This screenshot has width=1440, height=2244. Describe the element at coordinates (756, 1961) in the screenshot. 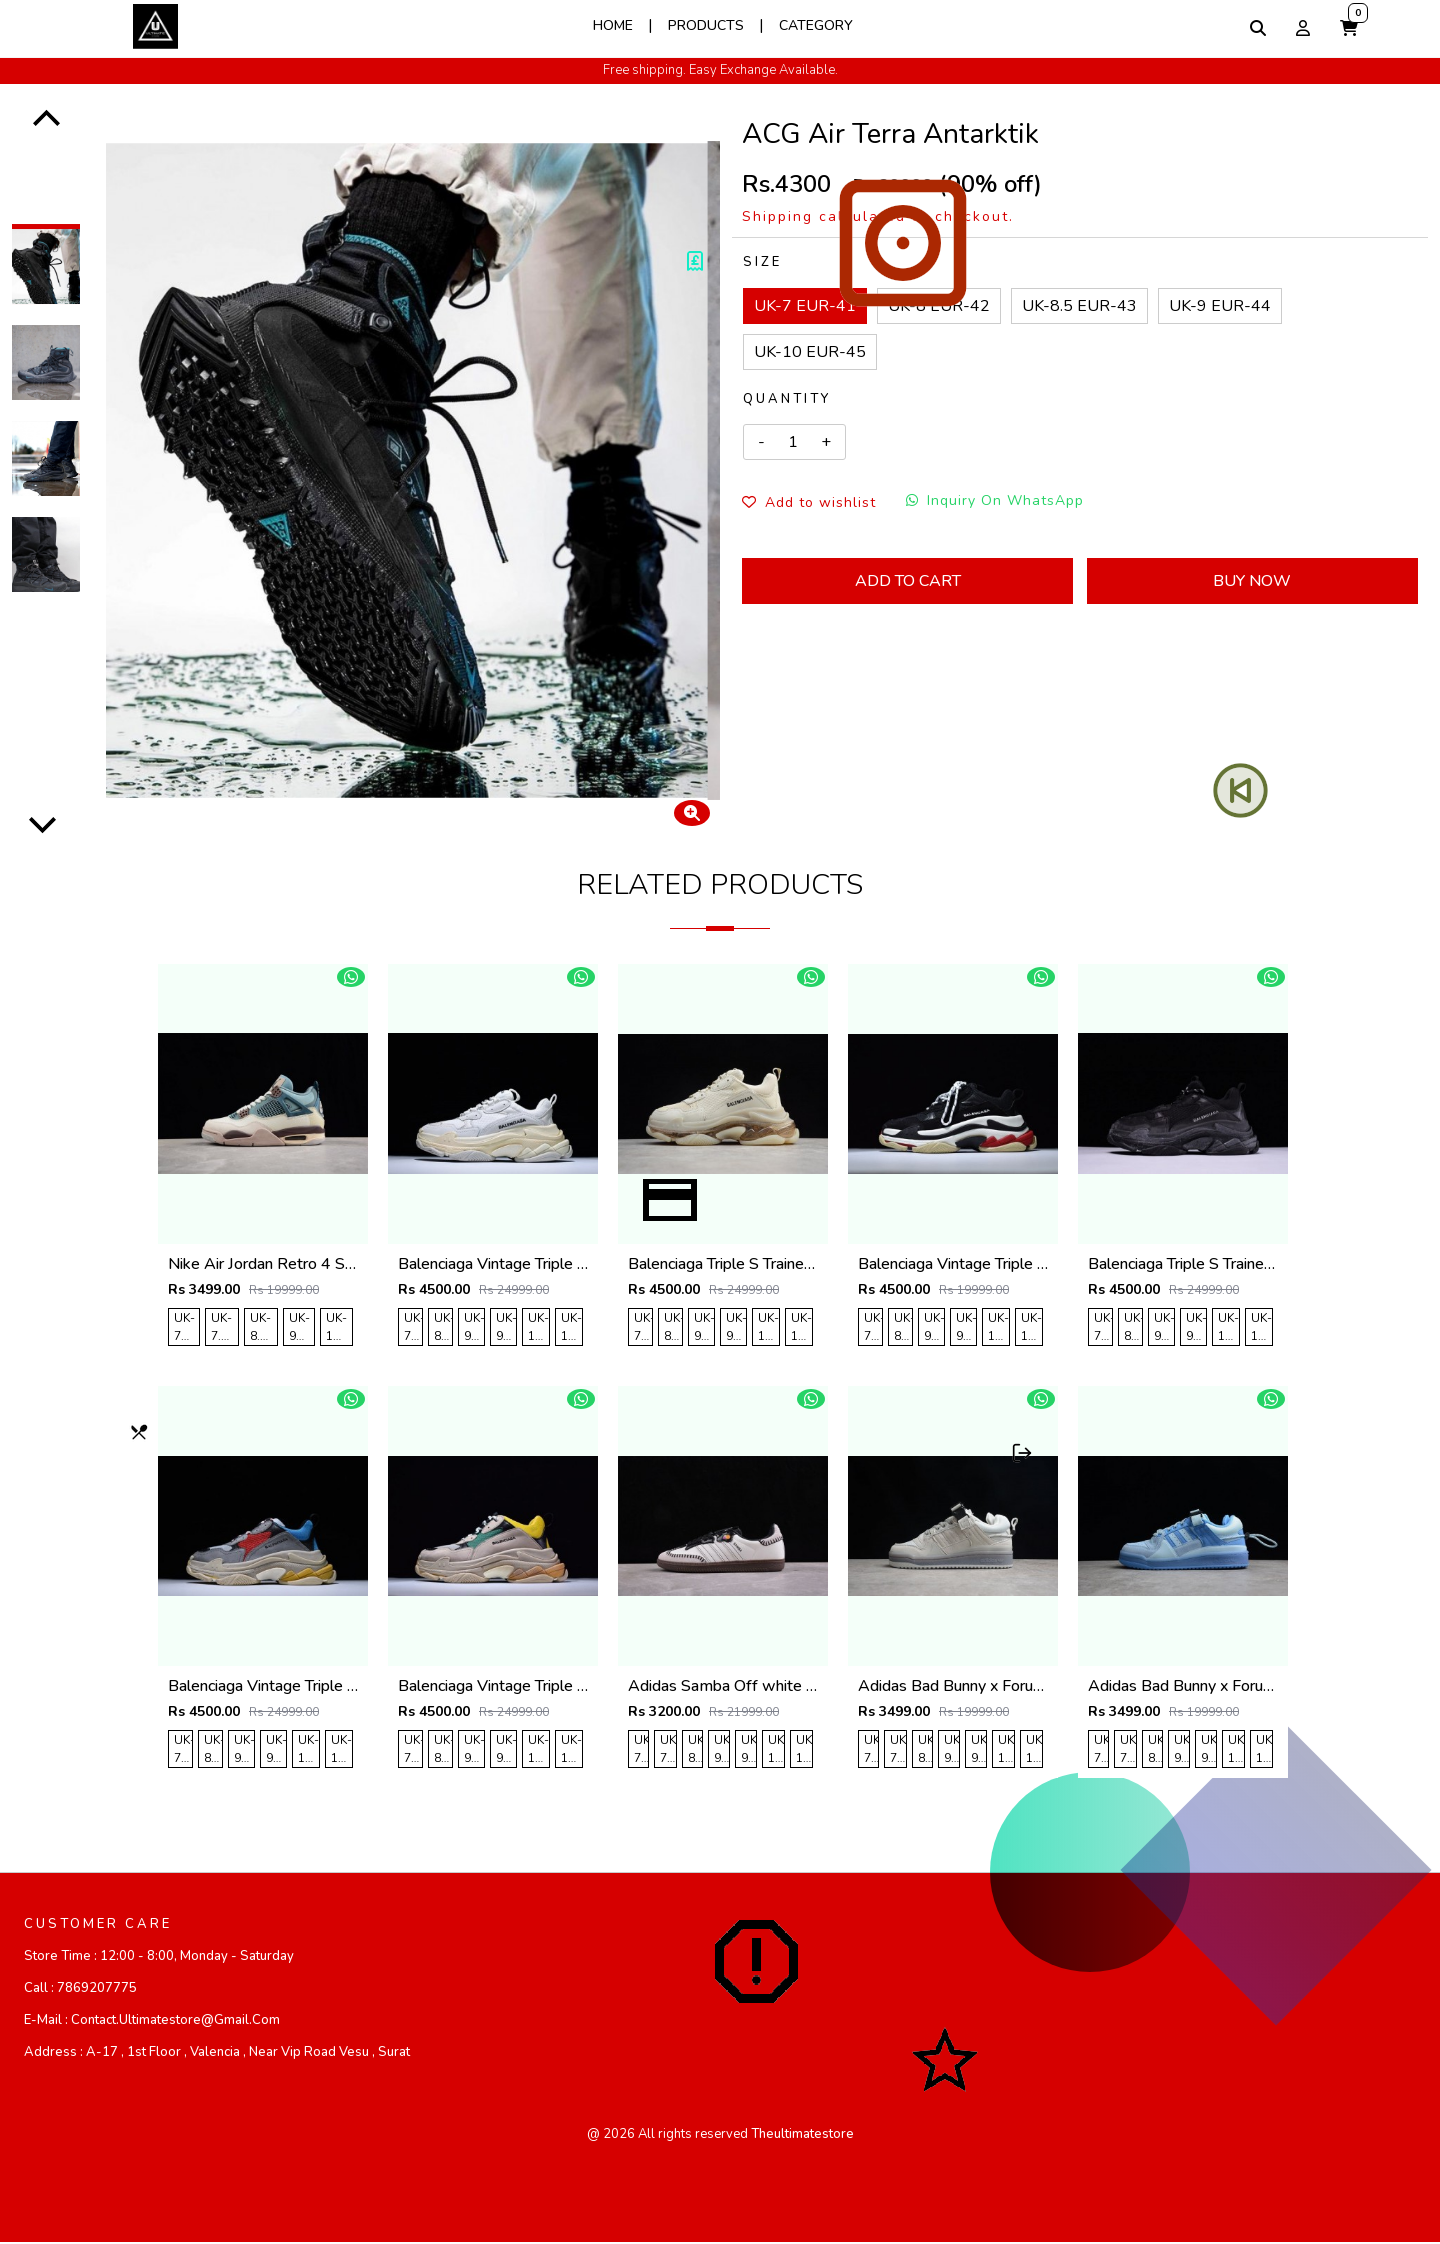

I see `report an issue or violation` at that location.